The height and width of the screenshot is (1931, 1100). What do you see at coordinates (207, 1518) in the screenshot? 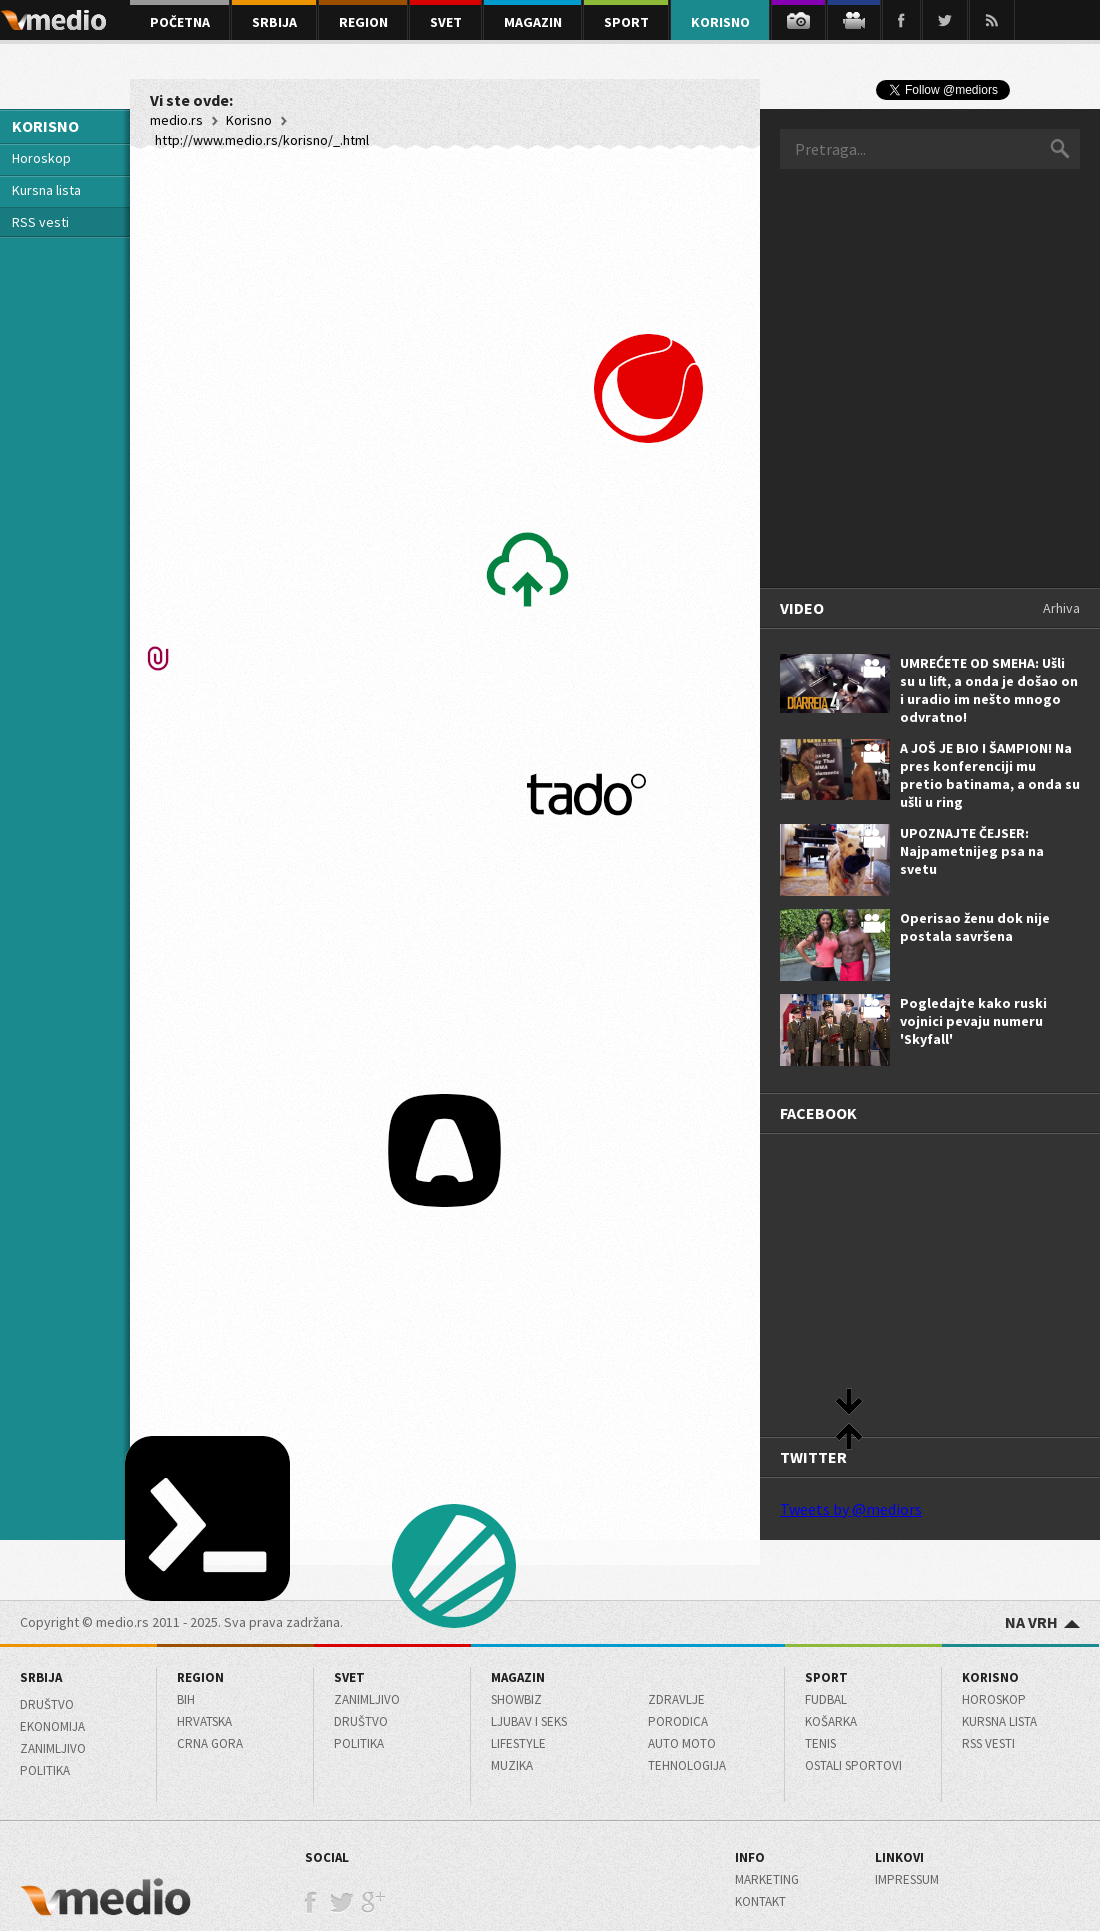
I see `visit the Educative learning platform` at bounding box center [207, 1518].